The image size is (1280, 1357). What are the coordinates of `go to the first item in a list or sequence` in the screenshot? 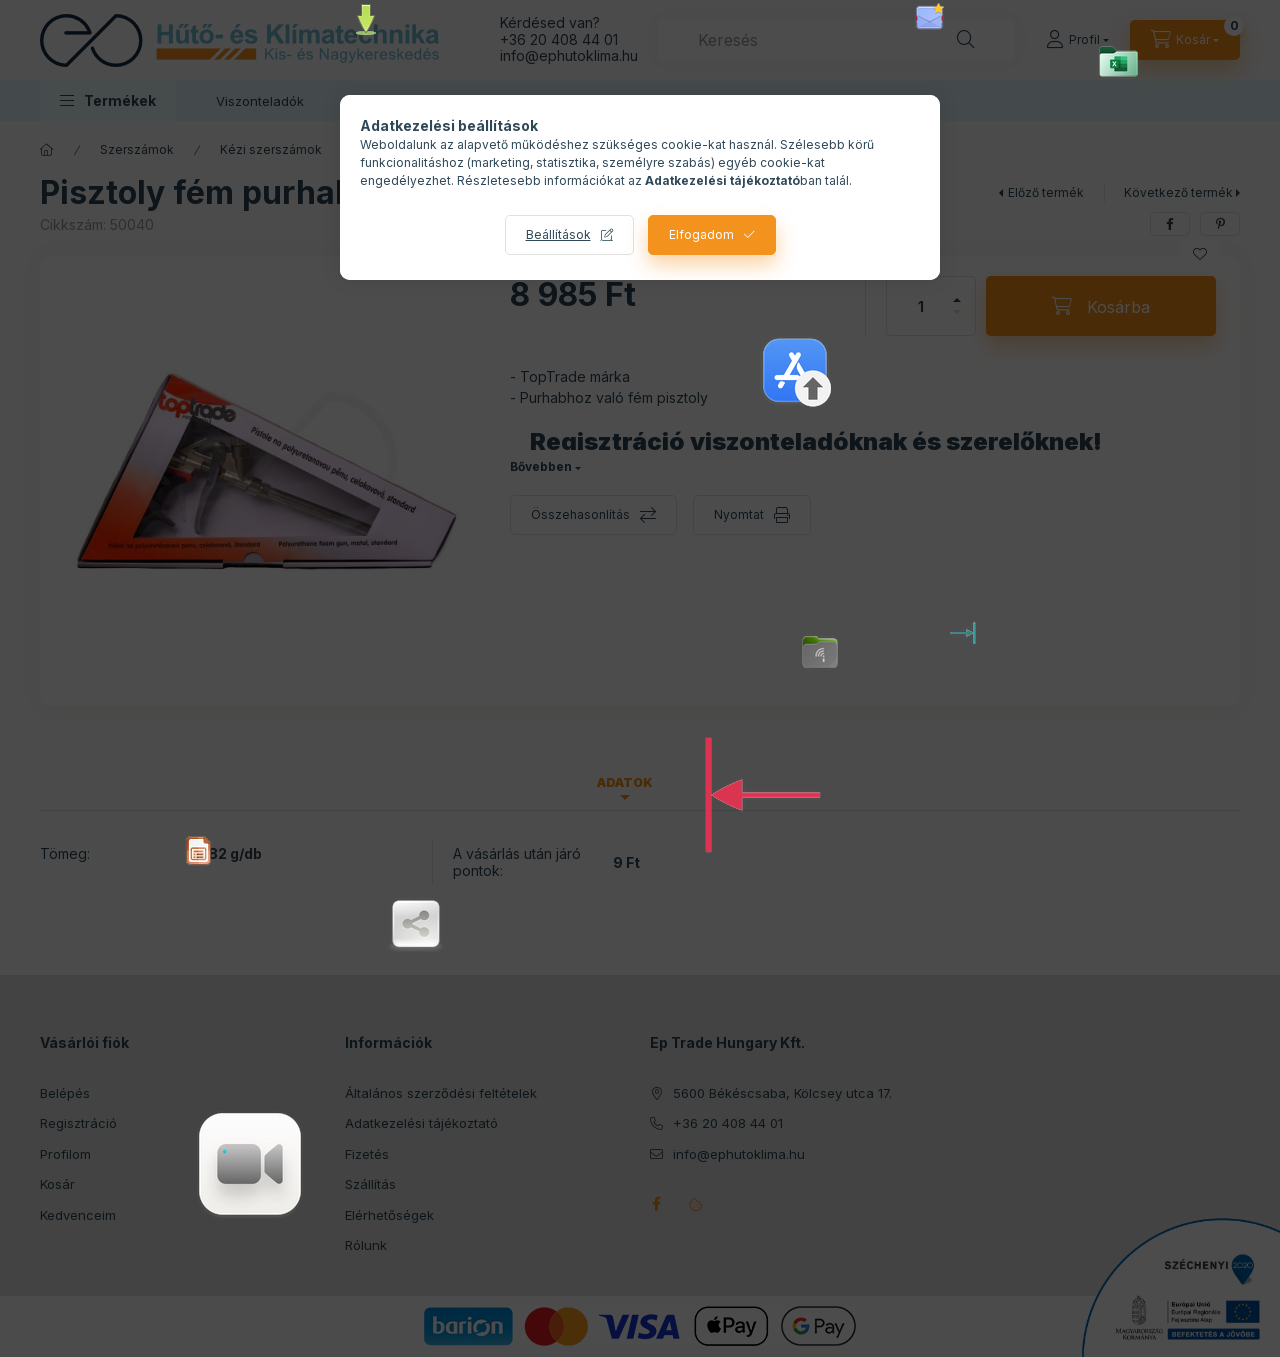 It's located at (763, 795).